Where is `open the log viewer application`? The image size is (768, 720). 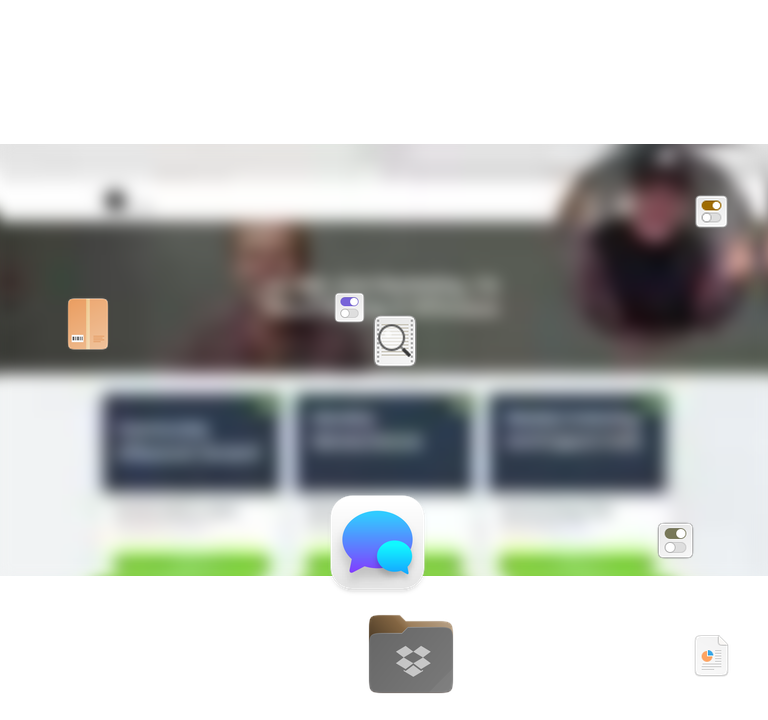 open the log viewer application is located at coordinates (395, 341).